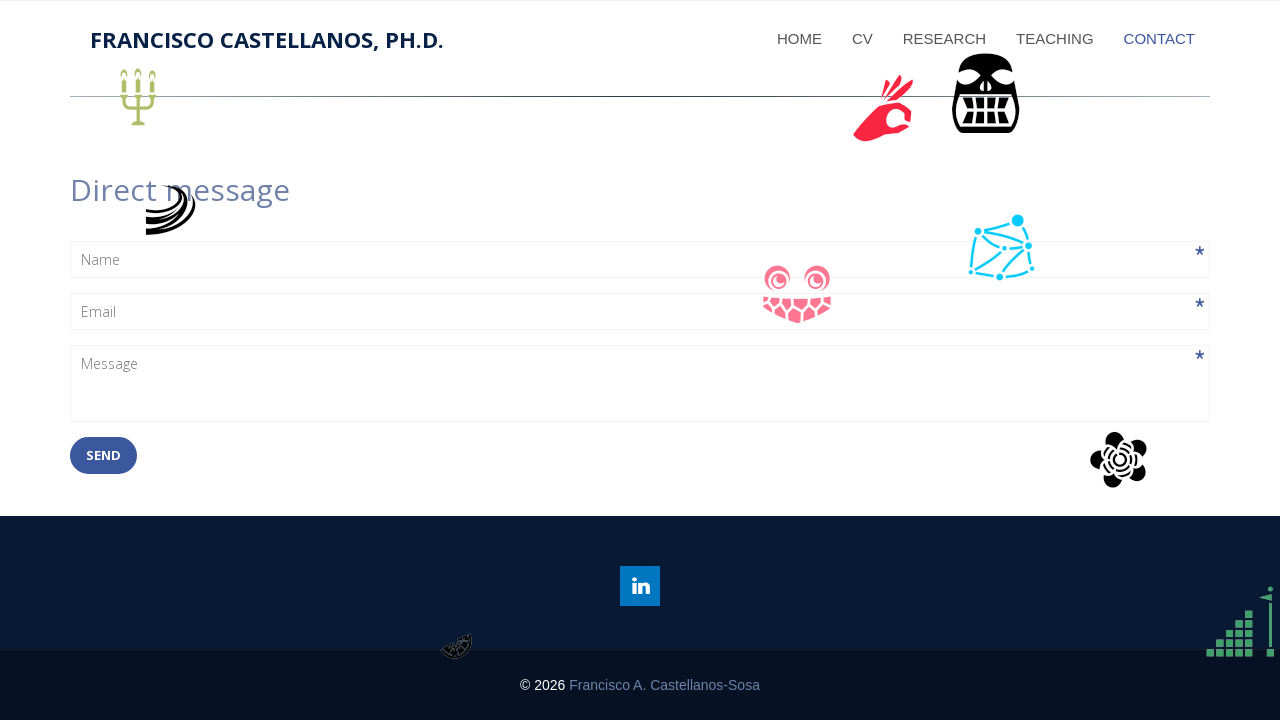 The image size is (1280, 720). I want to click on citrus or fruit-related category, so click(456, 646).